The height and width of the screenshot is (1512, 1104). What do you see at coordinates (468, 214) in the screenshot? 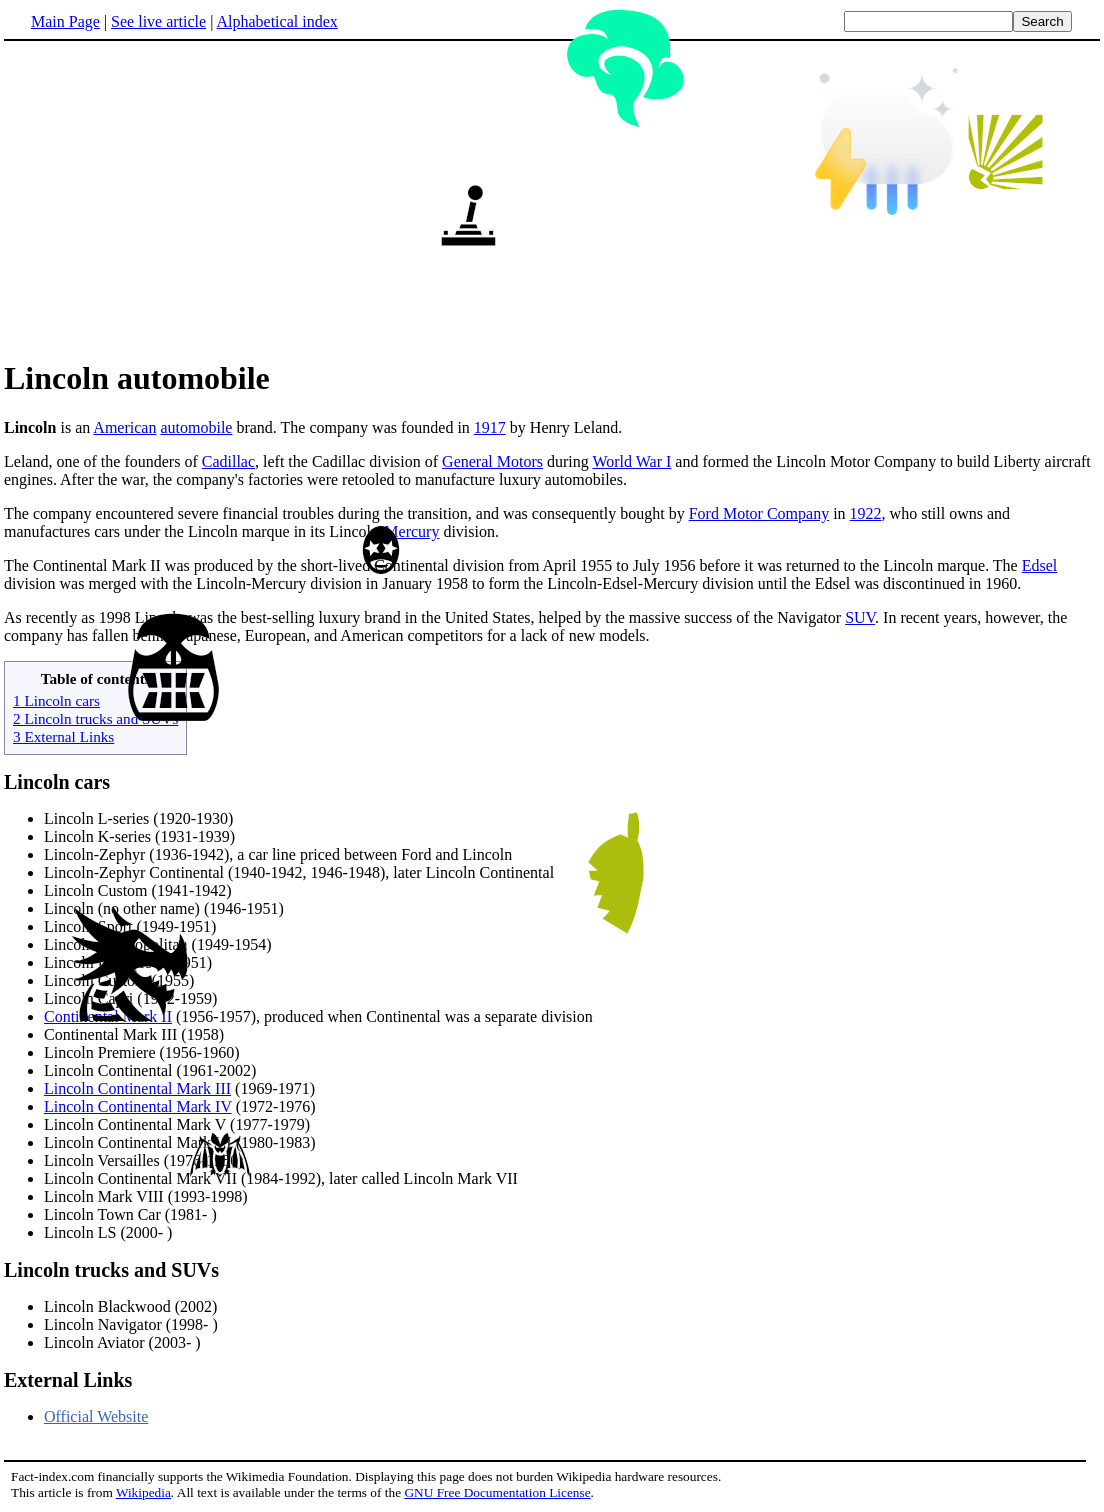
I see `access game controls or gaming mode` at bounding box center [468, 214].